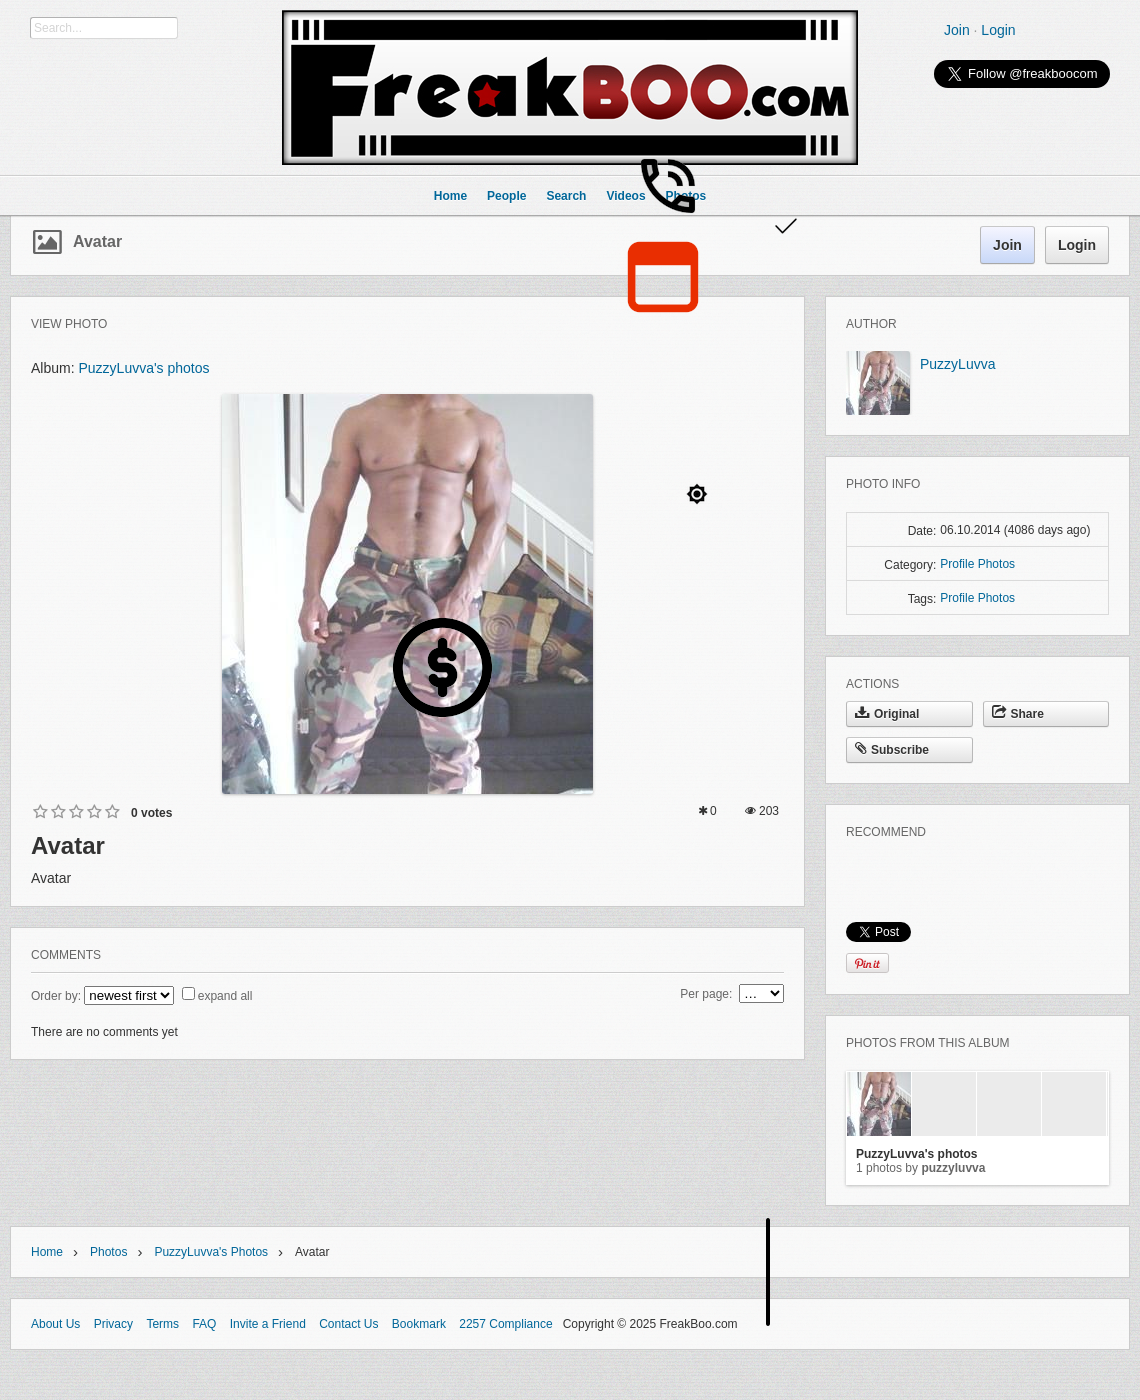 The height and width of the screenshot is (1400, 1140). What do you see at coordinates (663, 277) in the screenshot?
I see `toggle the navigation bar visibility` at bounding box center [663, 277].